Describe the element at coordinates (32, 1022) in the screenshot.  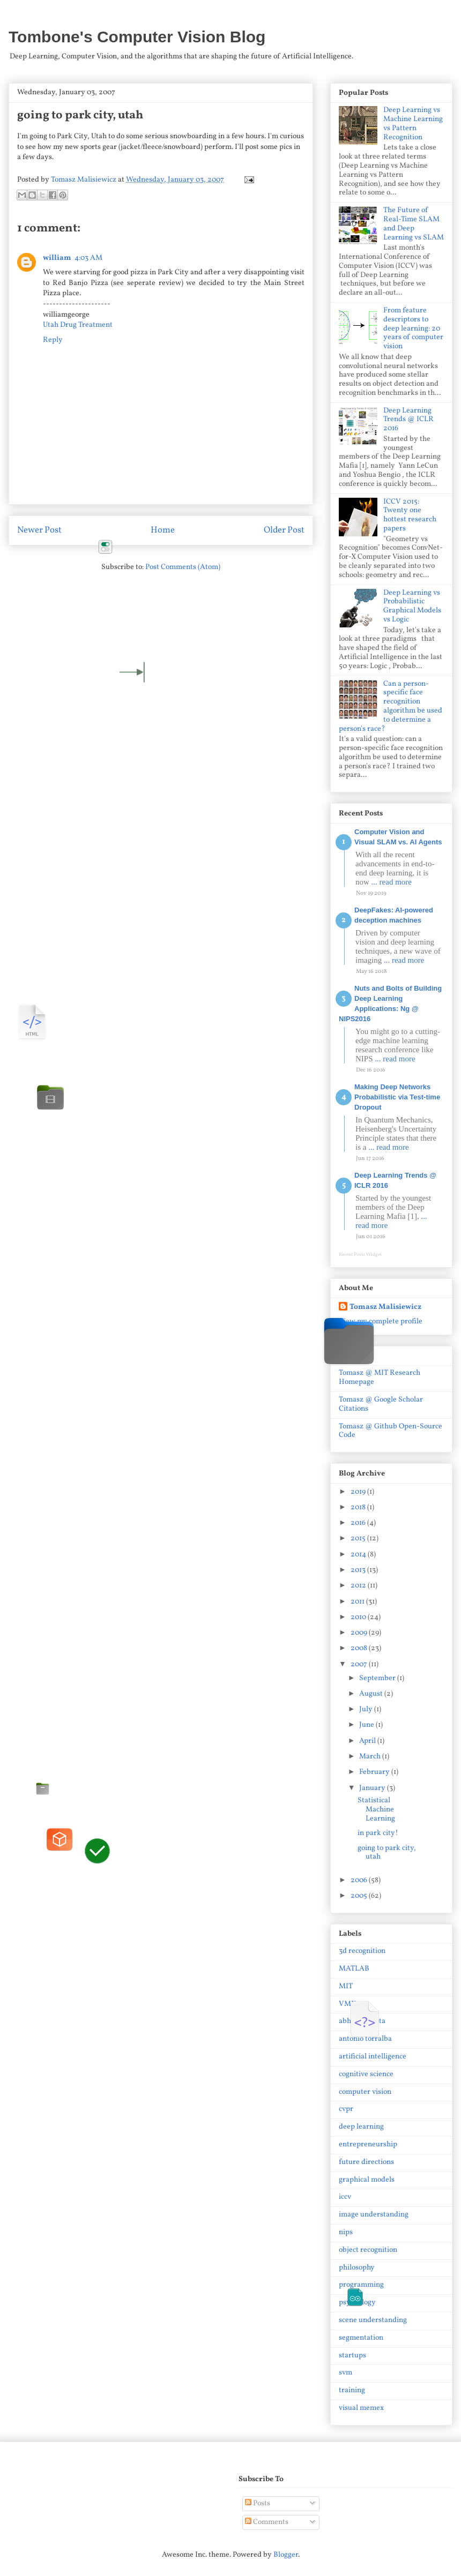
I see `an HTML document or webpage file` at that location.